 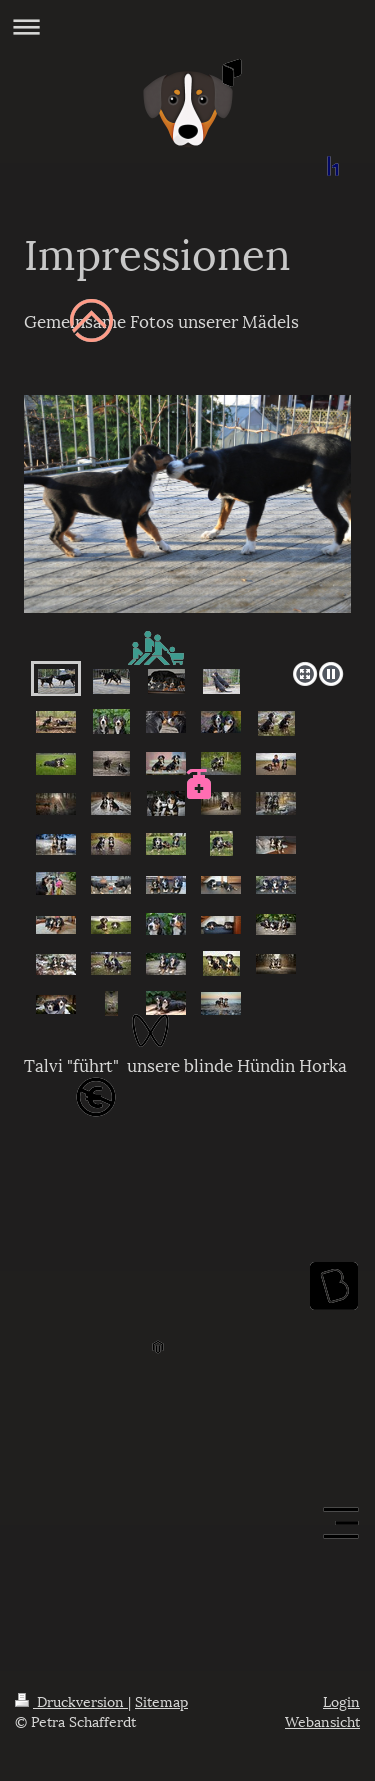 What do you see at coordinates (96, 1097) in the screenshot?
I see `indicates non-commercial use license for european content` at bounding box center [96, 1097].